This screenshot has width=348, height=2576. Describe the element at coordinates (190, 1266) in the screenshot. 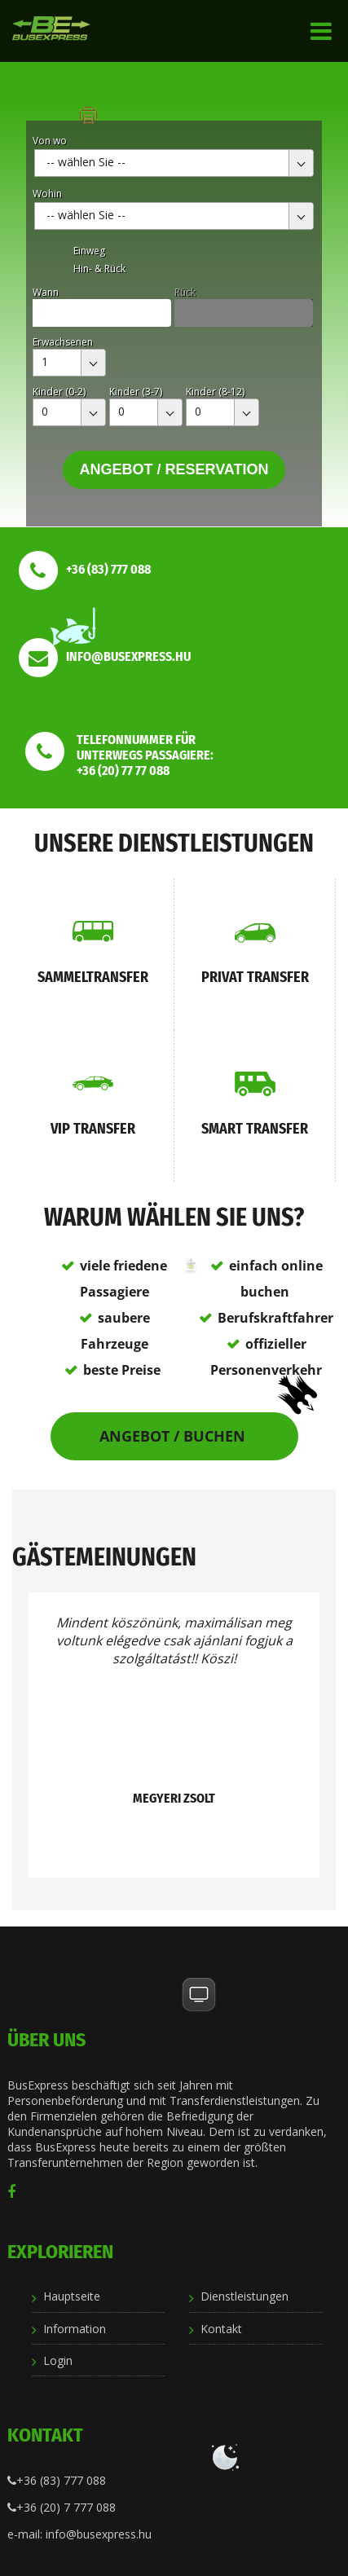

I see `changelog text file` at that location.